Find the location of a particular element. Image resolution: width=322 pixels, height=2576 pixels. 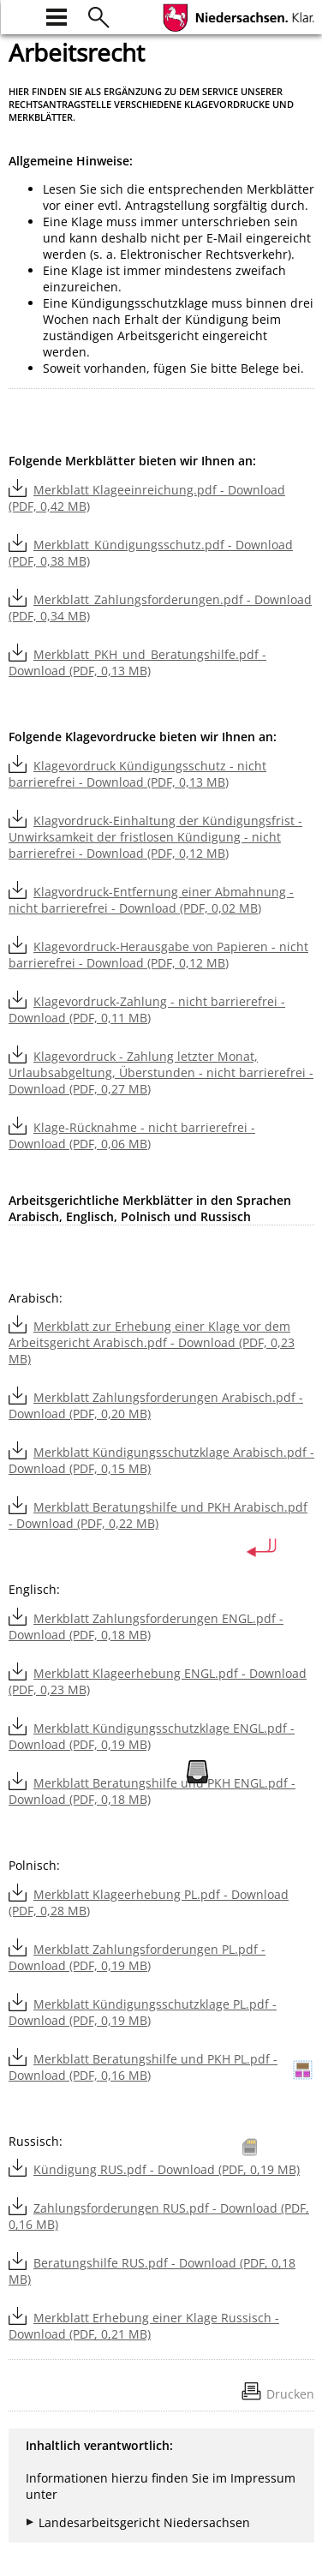

view recently accessed files is located at coordinates (197, 1771).